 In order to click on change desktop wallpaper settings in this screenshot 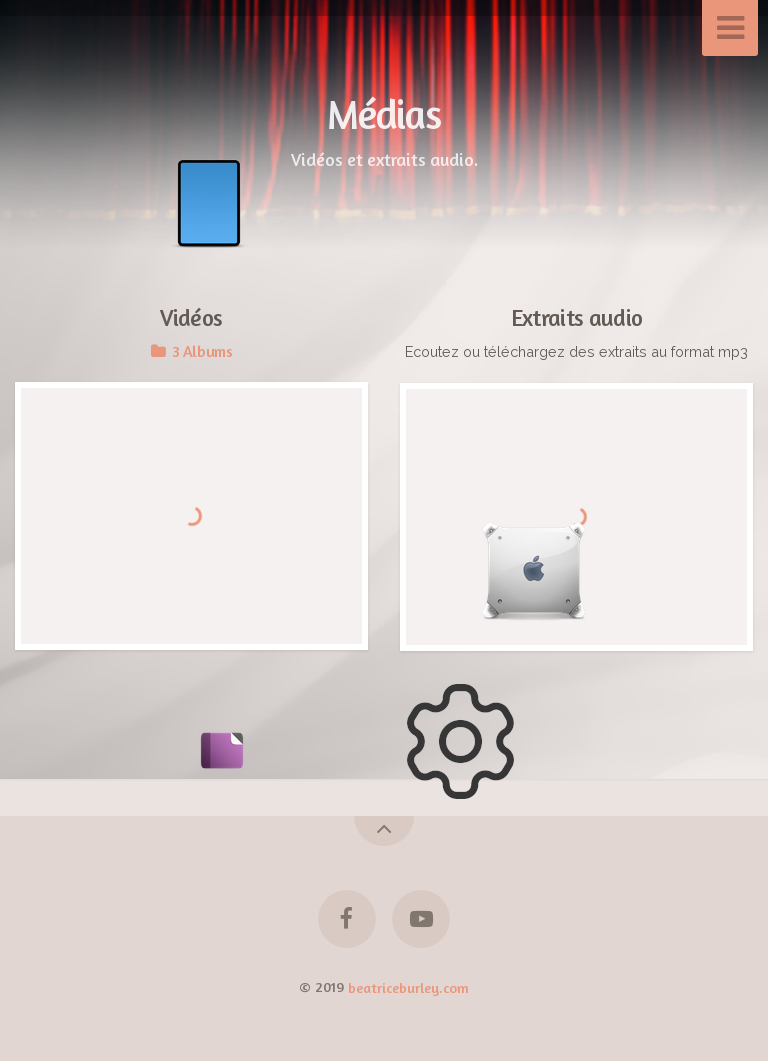, I will do `click(222, 749)`.